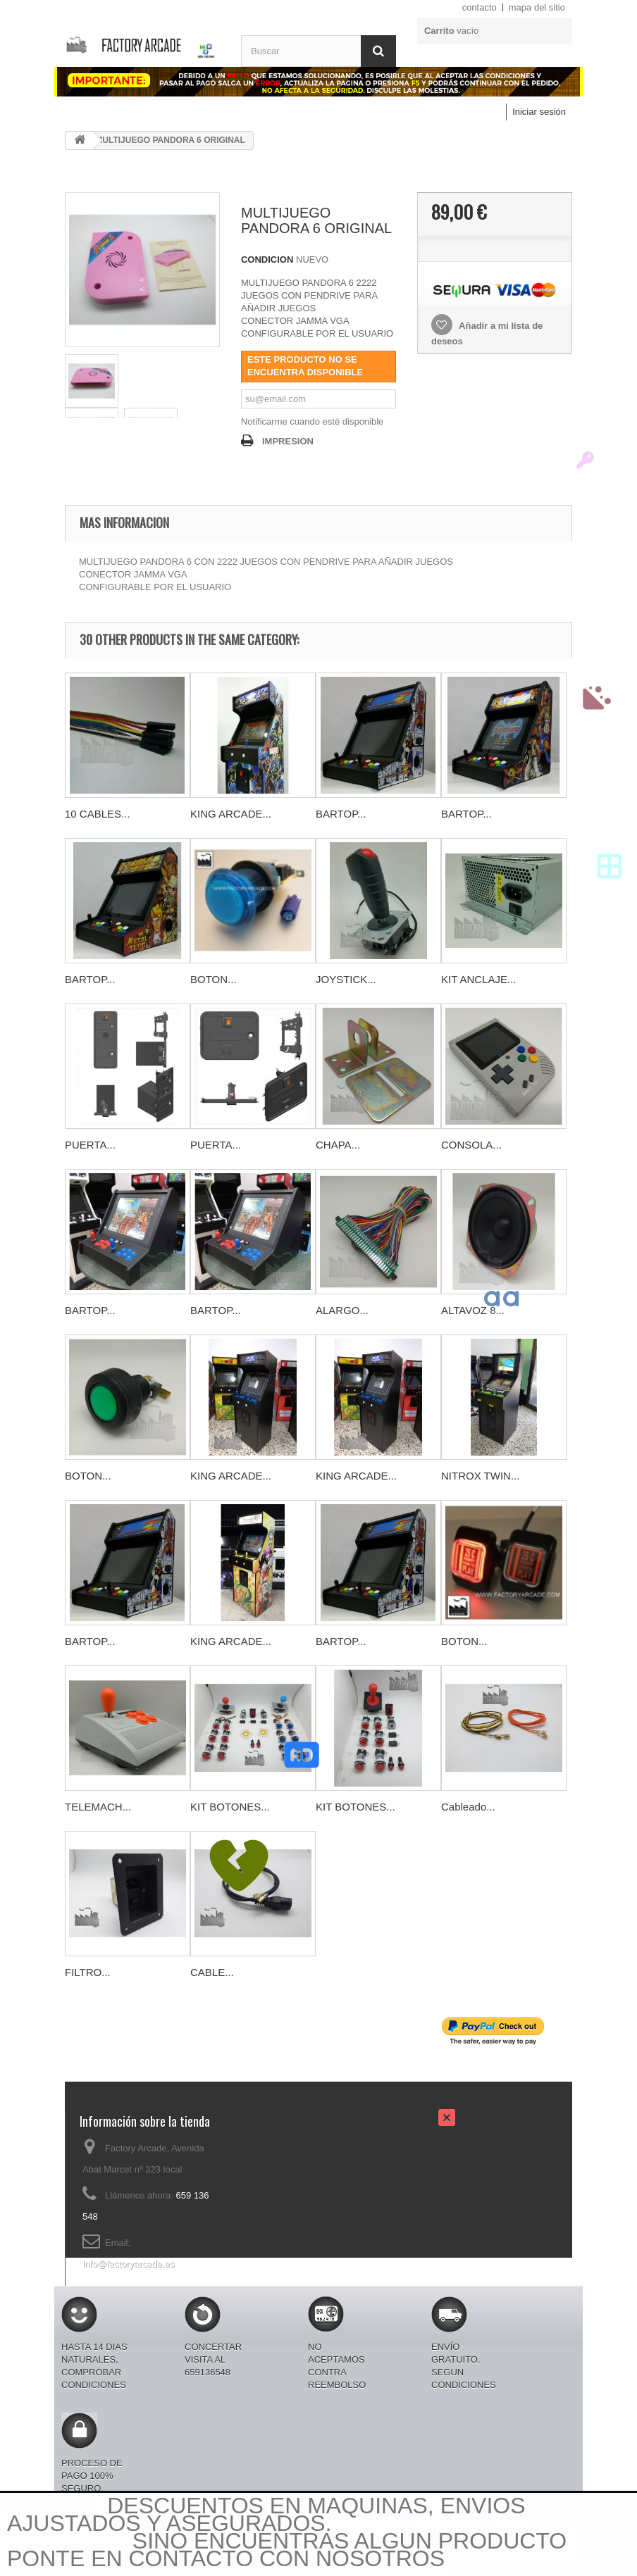 The image size is (637, 2576). I want to click on indicates rockslide or landslide hazard warning, so click(597, 697).